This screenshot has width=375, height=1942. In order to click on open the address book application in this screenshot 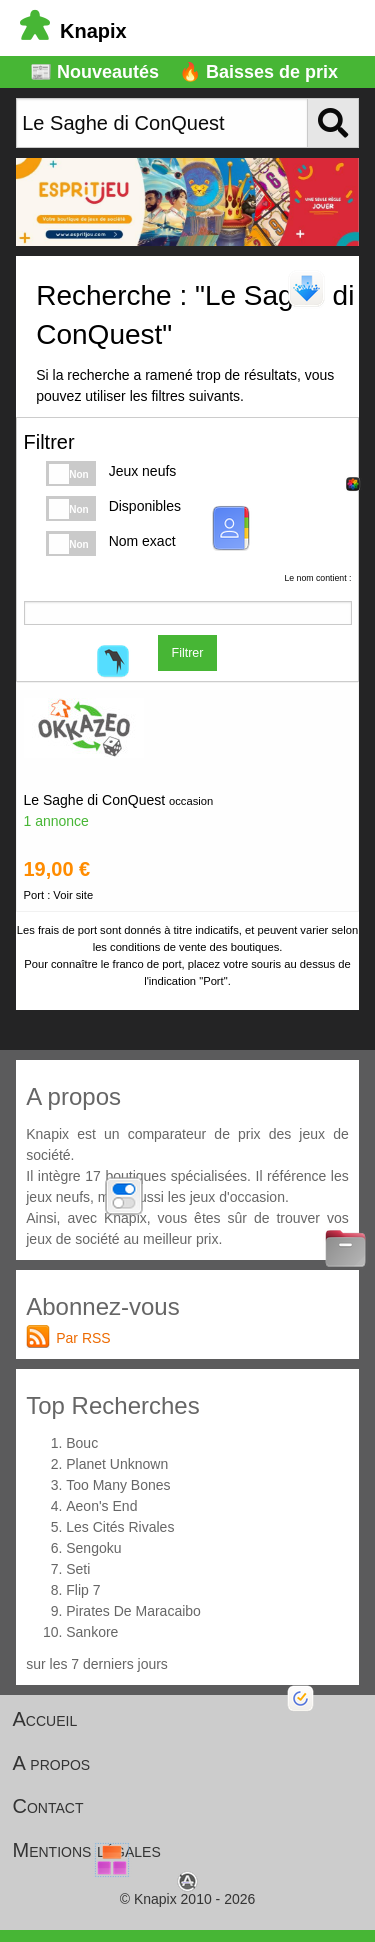, I will do `click(231, 528)`.